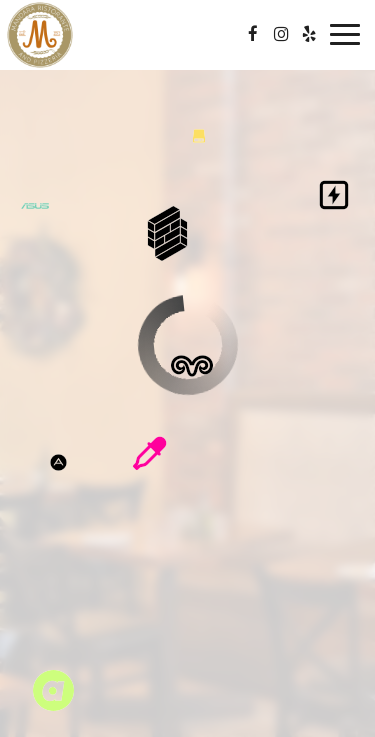 This screenshot has width=375, height=737. Describe the element at coordinates (192, 366) in the screenshot. I see `koç holding company logo` at that location.